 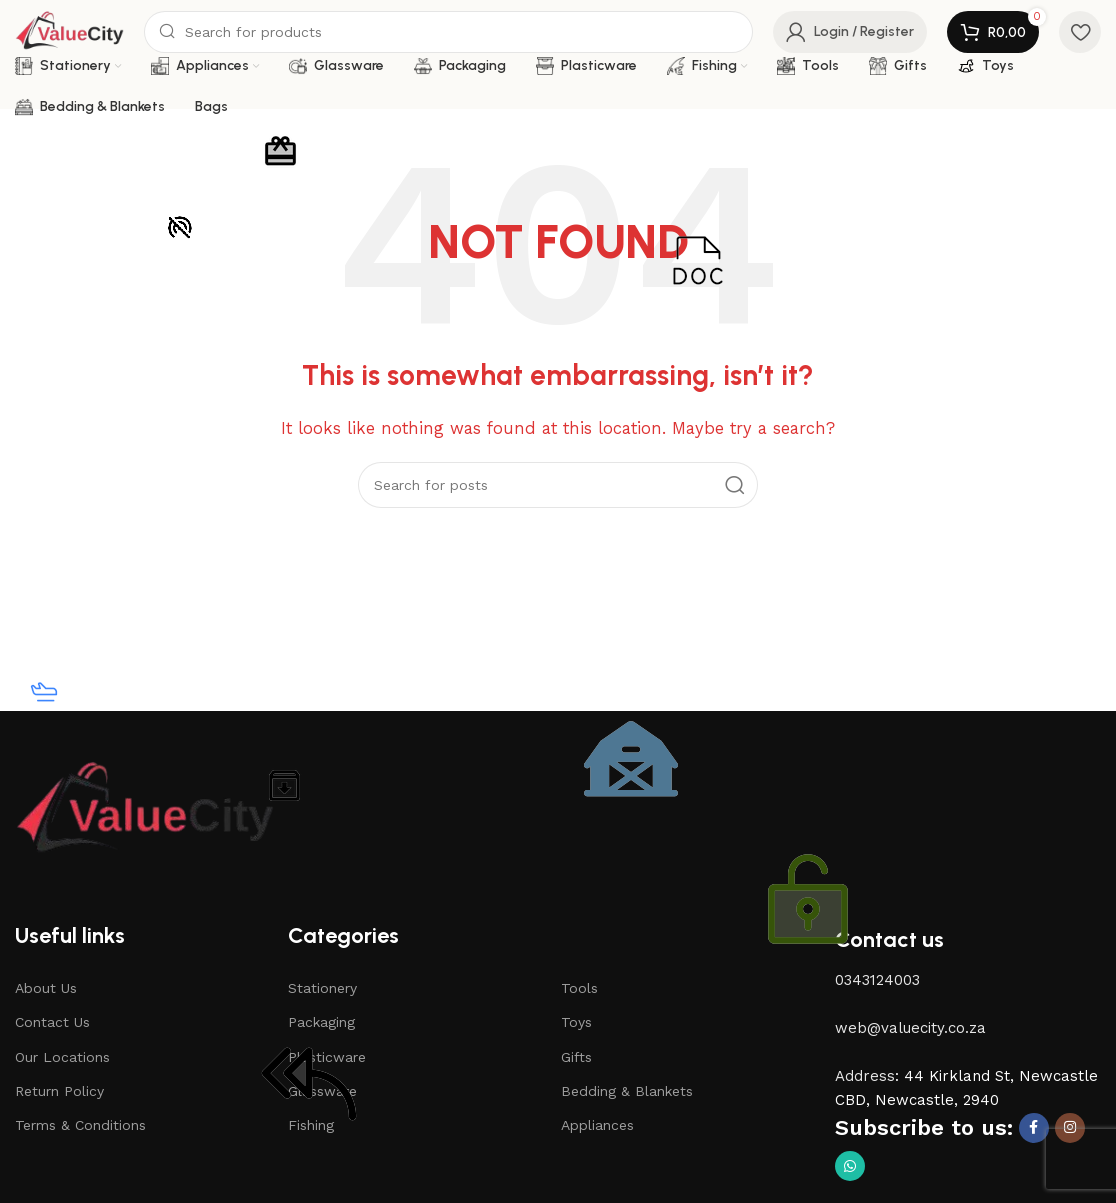 What do you see at coordinates (44, 691) in the screenshot?
I see `flight status: in progress` at bounding box center [44, 691].